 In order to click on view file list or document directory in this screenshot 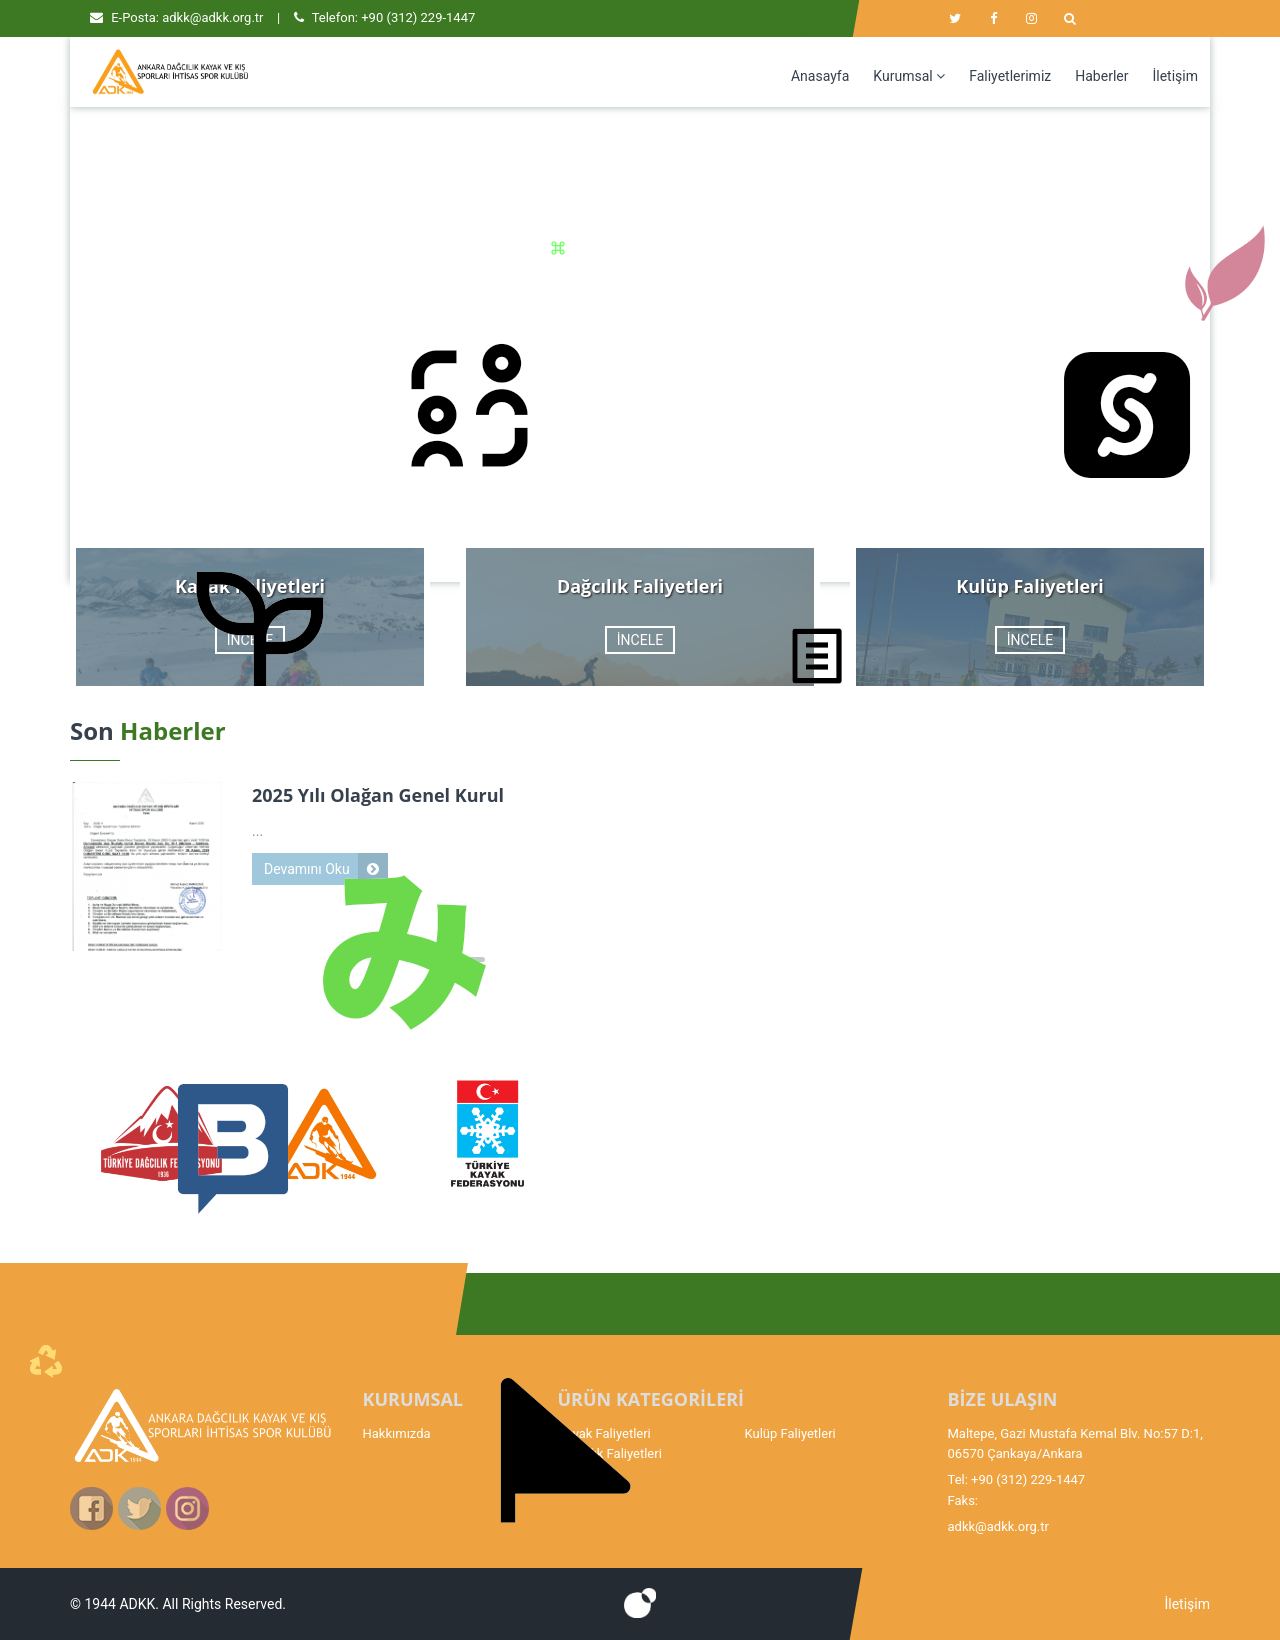, I will do `click(817, 656)`.